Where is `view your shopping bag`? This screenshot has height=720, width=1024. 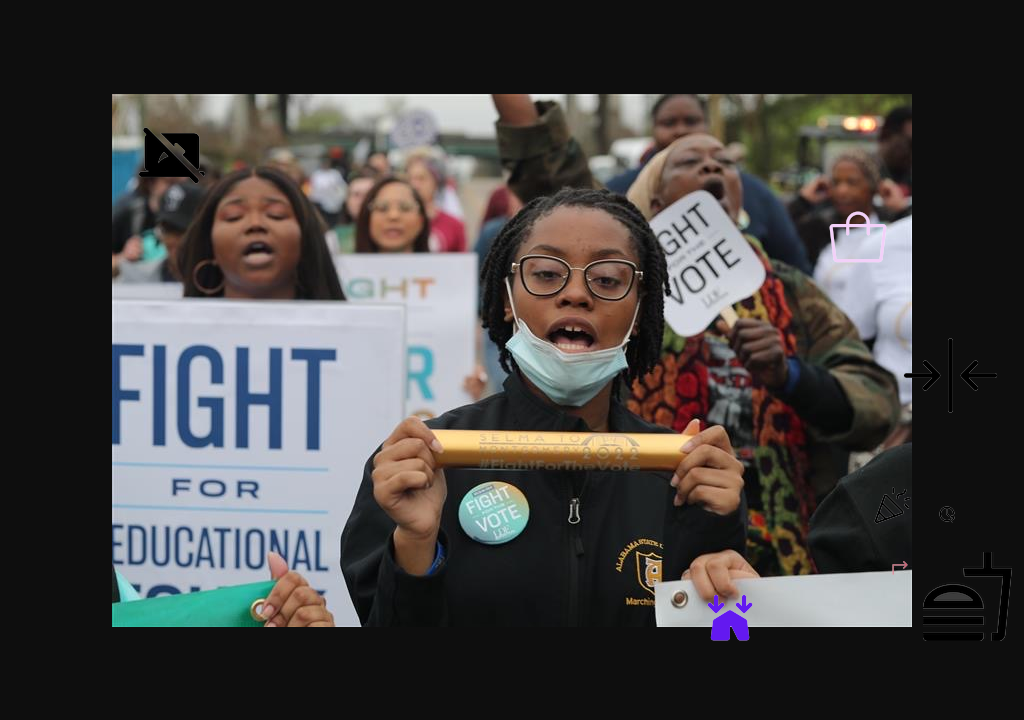
view your shopping bag is located at coordinates (858, 240).